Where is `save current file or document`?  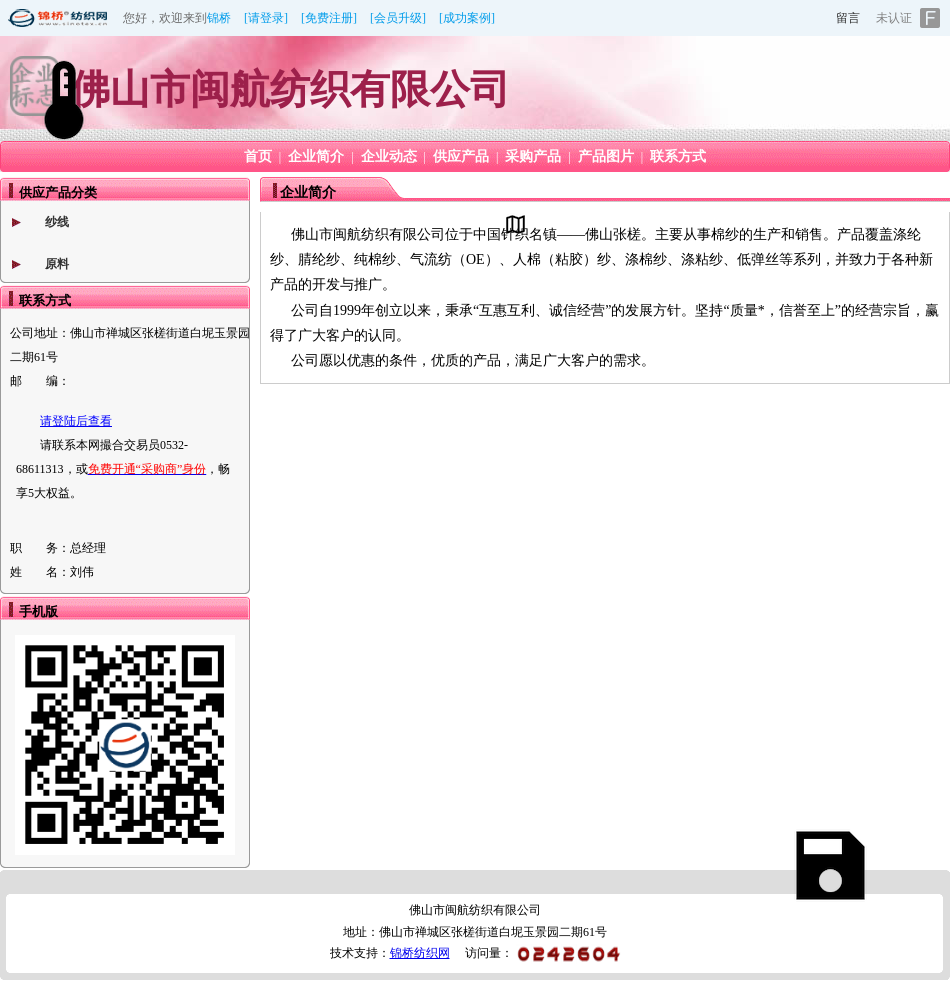
save current file or document is located at coordinates (830, 865).